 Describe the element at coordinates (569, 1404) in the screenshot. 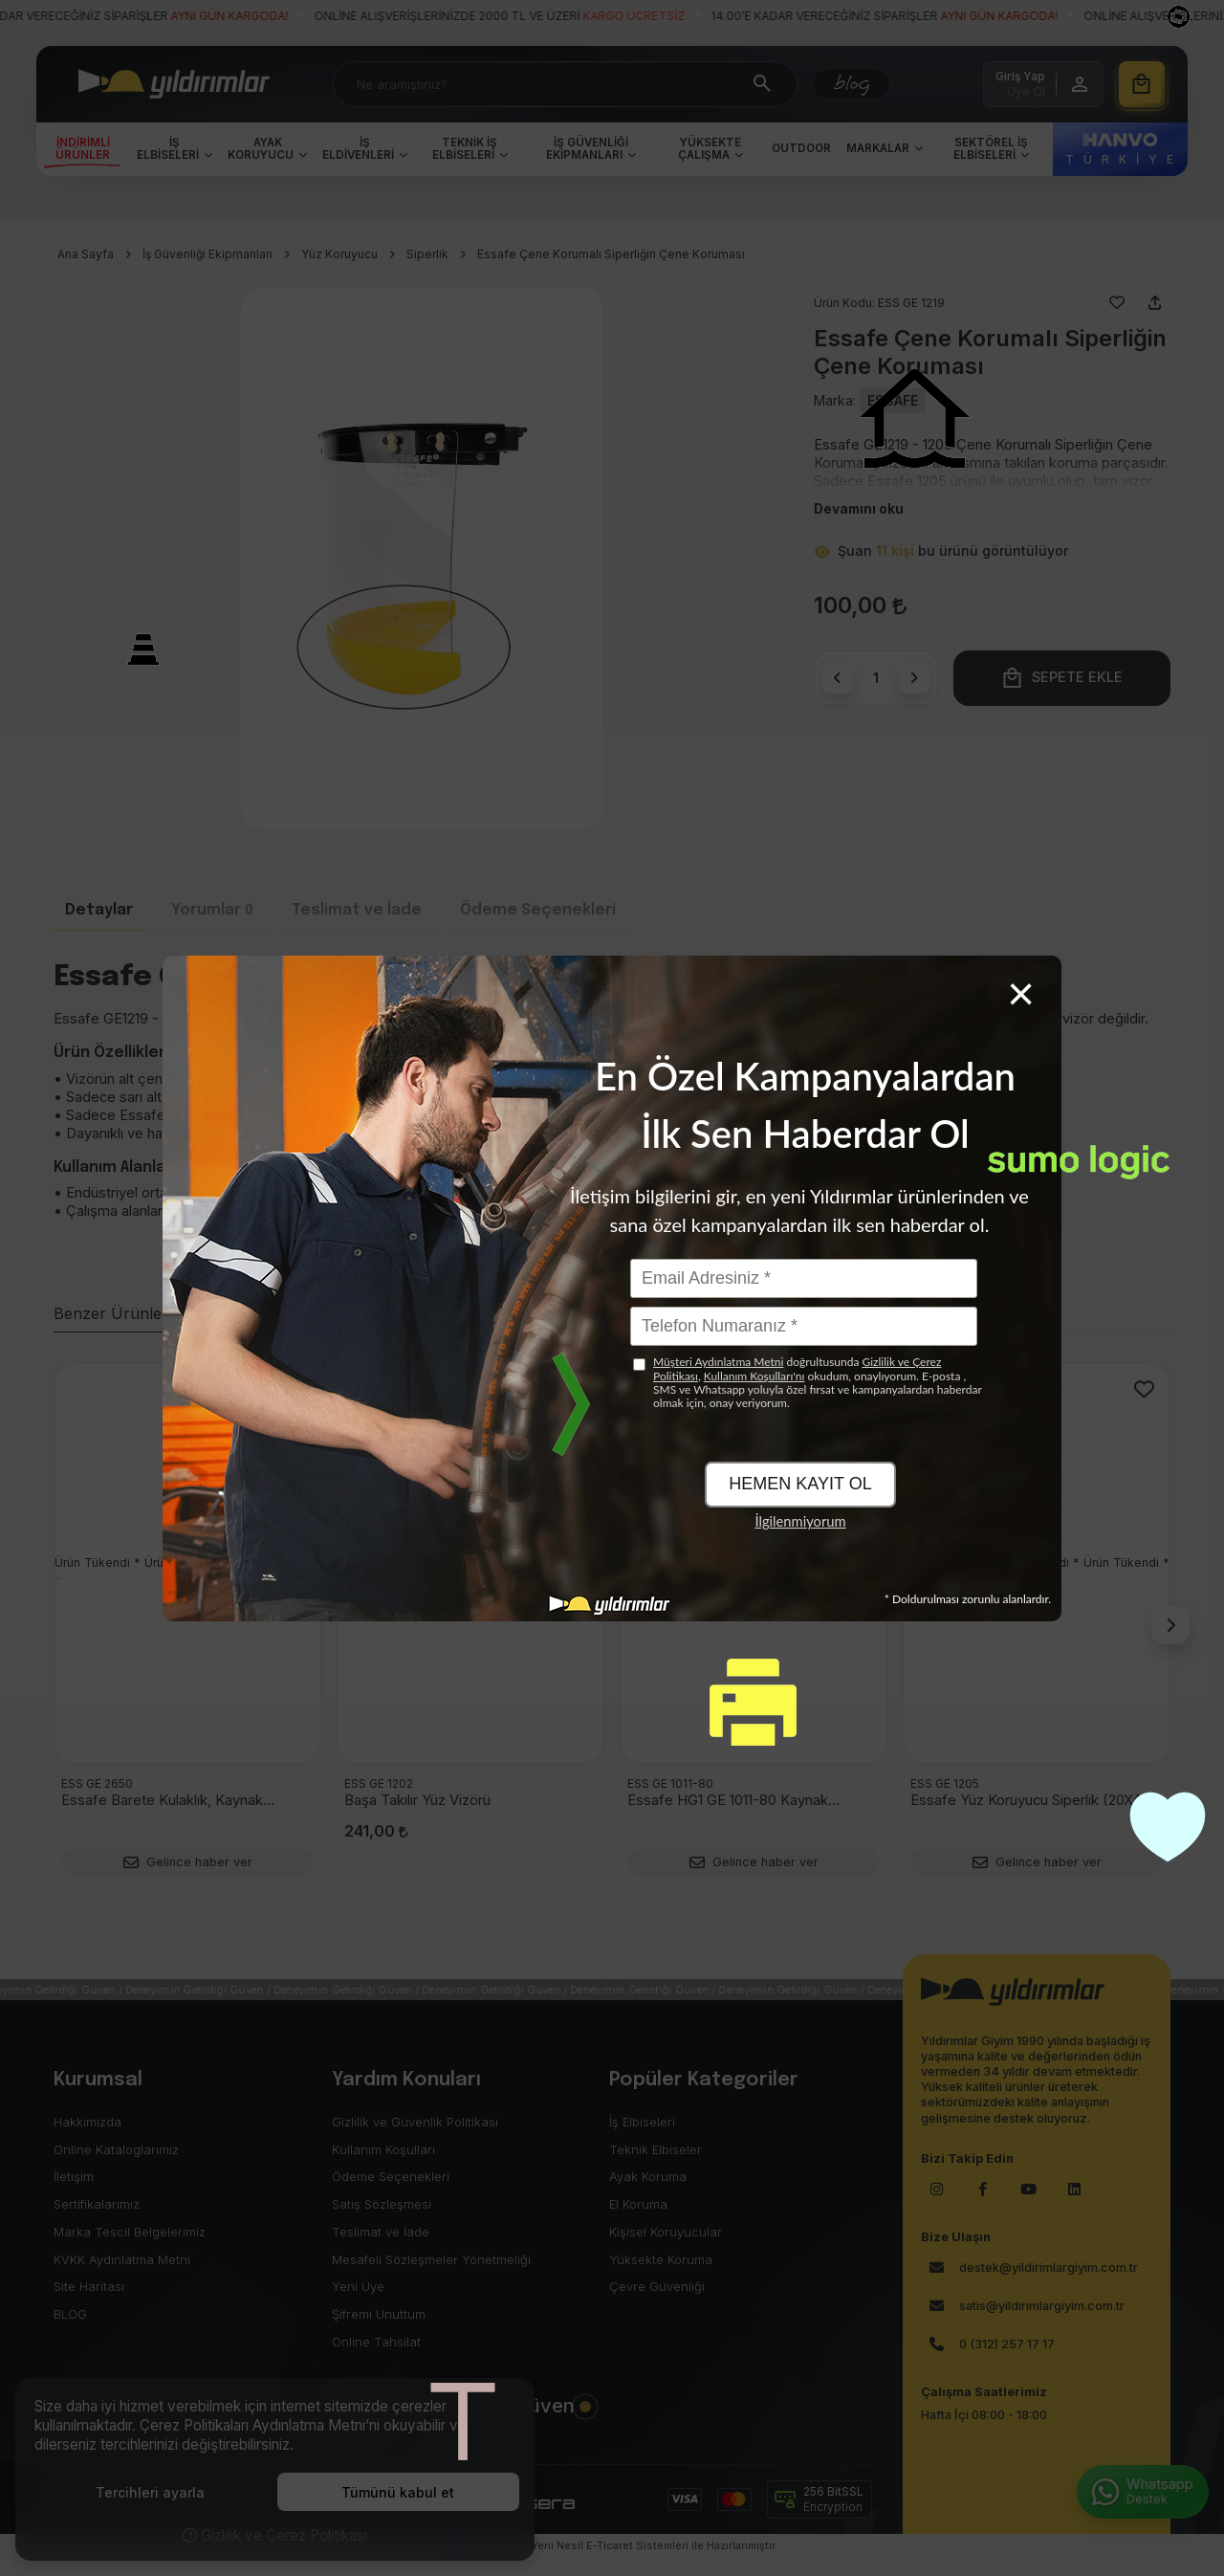

I see `navigate to the next item or page` at that location.